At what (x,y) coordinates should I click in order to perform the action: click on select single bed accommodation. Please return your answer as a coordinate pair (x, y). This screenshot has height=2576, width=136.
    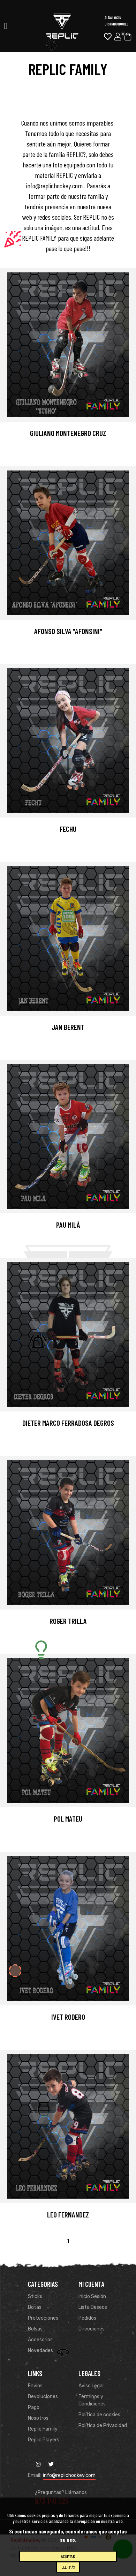
    Looking at the image, I should click on (44, 2107).